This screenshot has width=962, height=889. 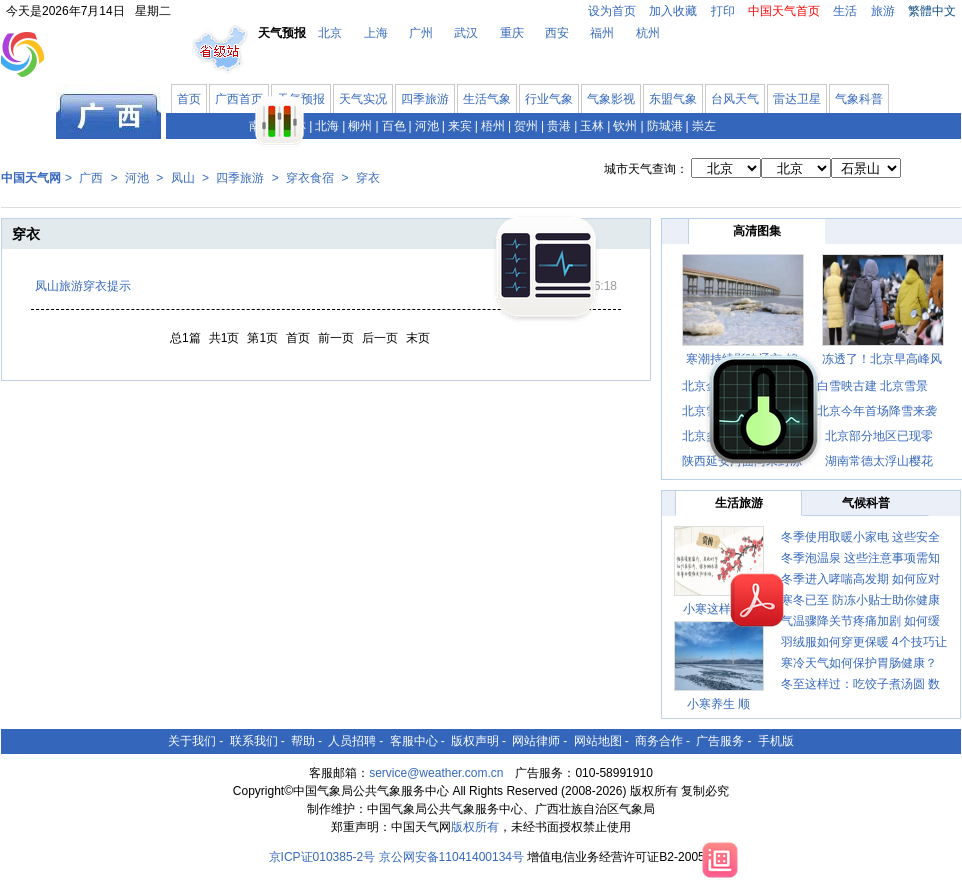 What do you see at coordinates (546, 267) in the screenshot?
I see `open mission center system monitor` at bounding box center [546, 267].